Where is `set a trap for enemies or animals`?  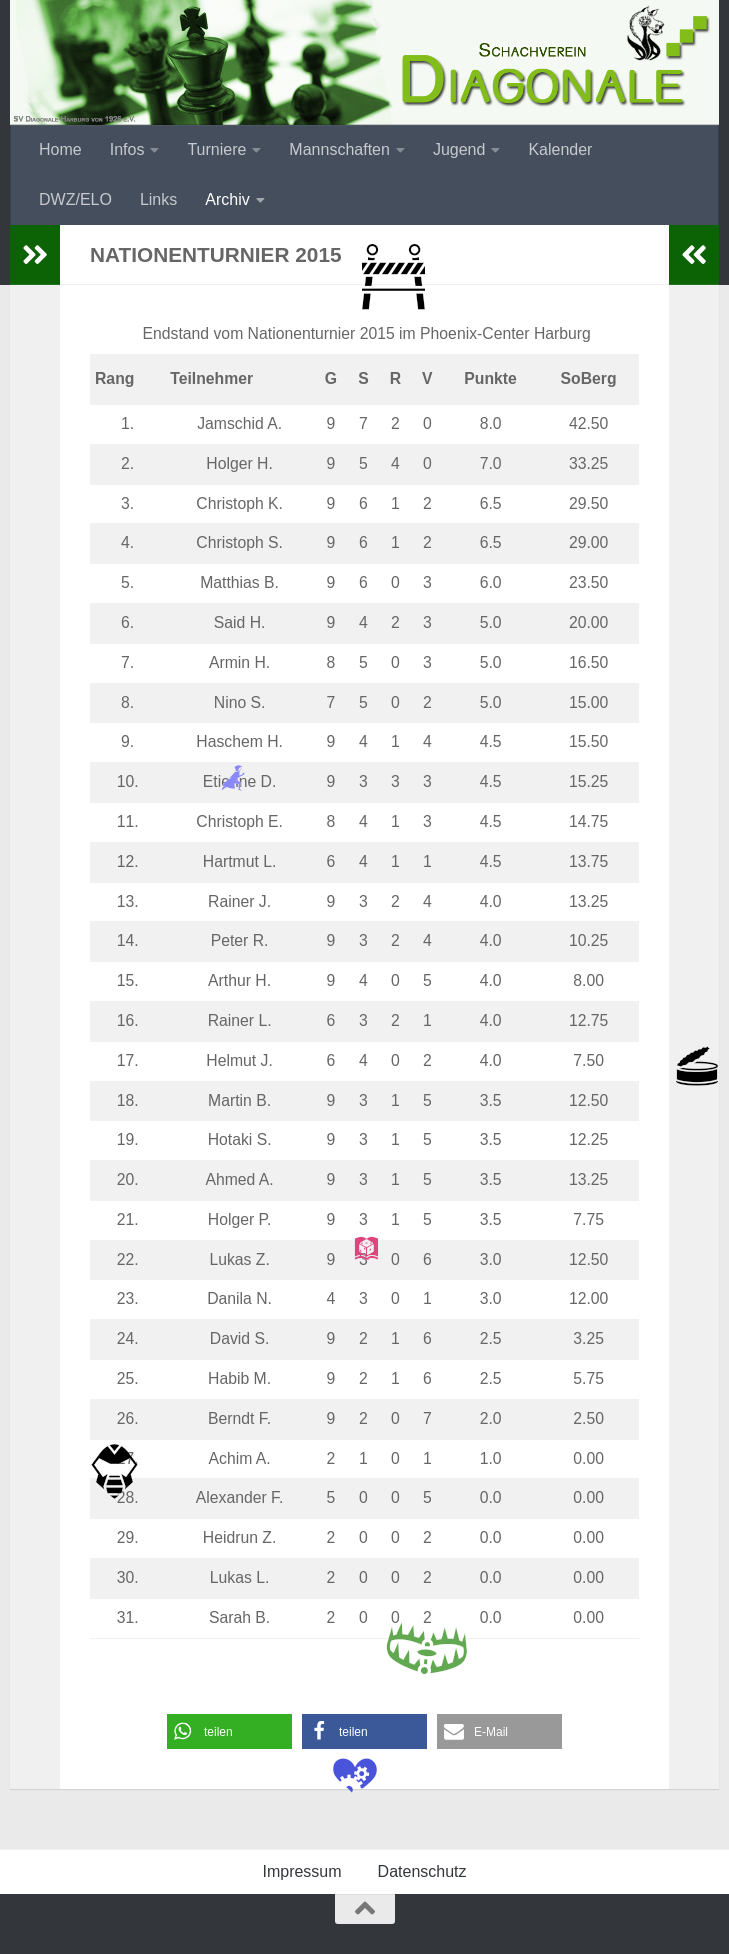 set a trap for enemies or animals is located at coordinates (427, 1646).